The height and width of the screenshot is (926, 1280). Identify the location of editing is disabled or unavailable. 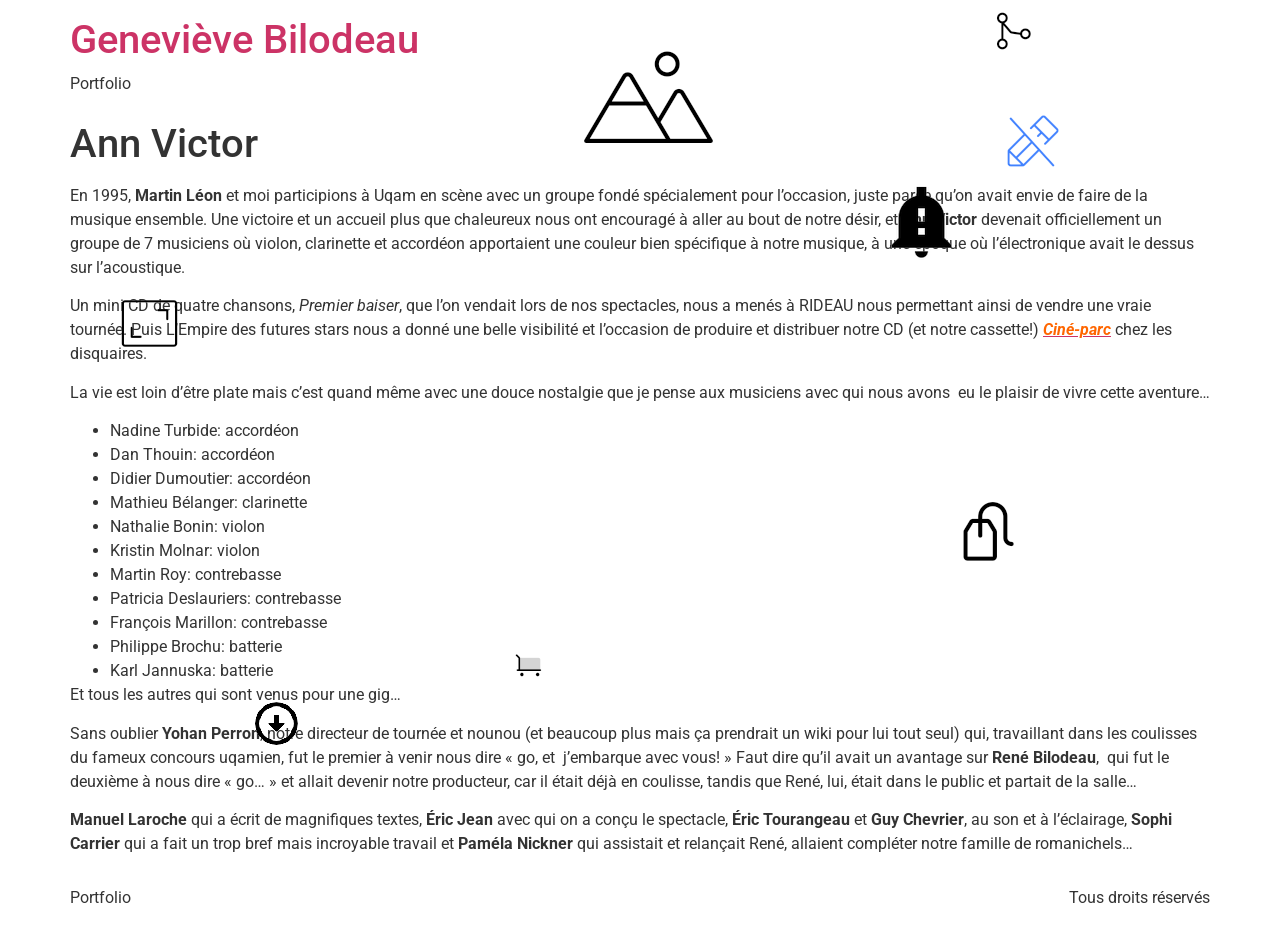
(1032, 142).